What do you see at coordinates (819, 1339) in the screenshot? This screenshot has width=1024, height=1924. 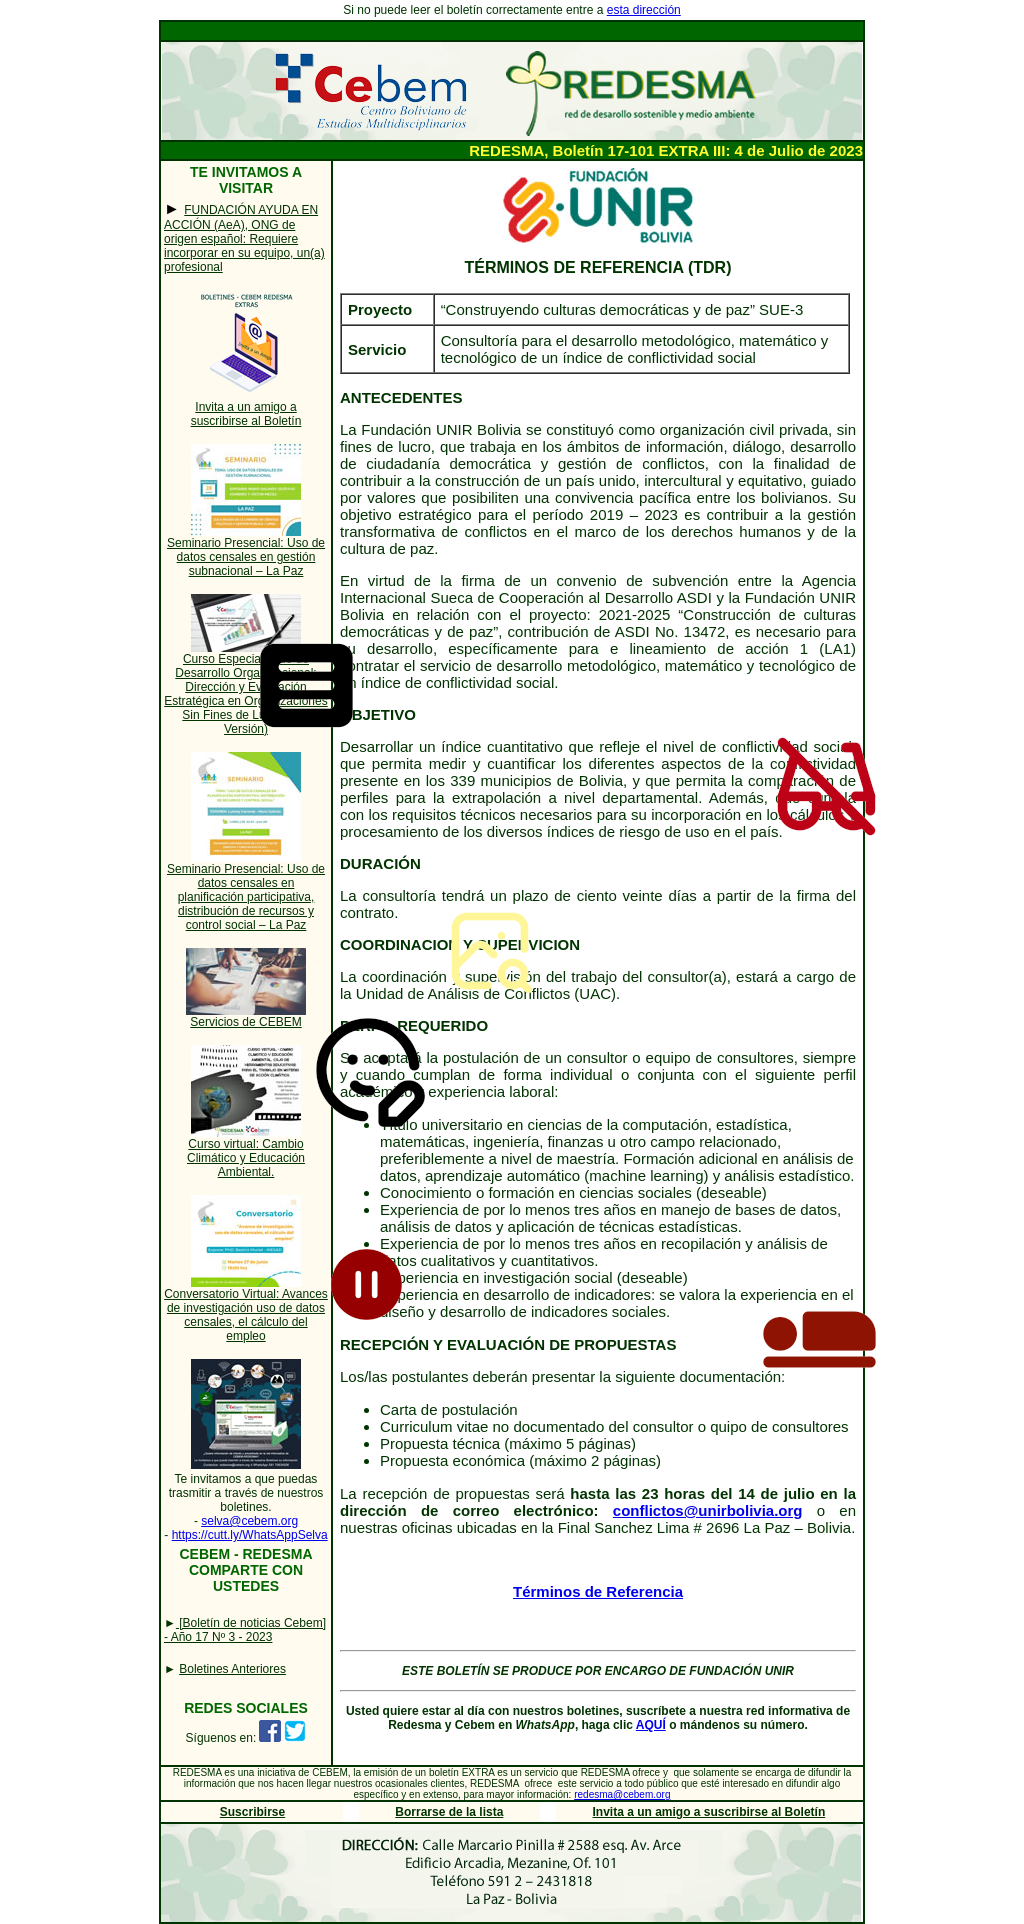 I see `view hotel or accommodation options` at bounding box center [819, 1339].